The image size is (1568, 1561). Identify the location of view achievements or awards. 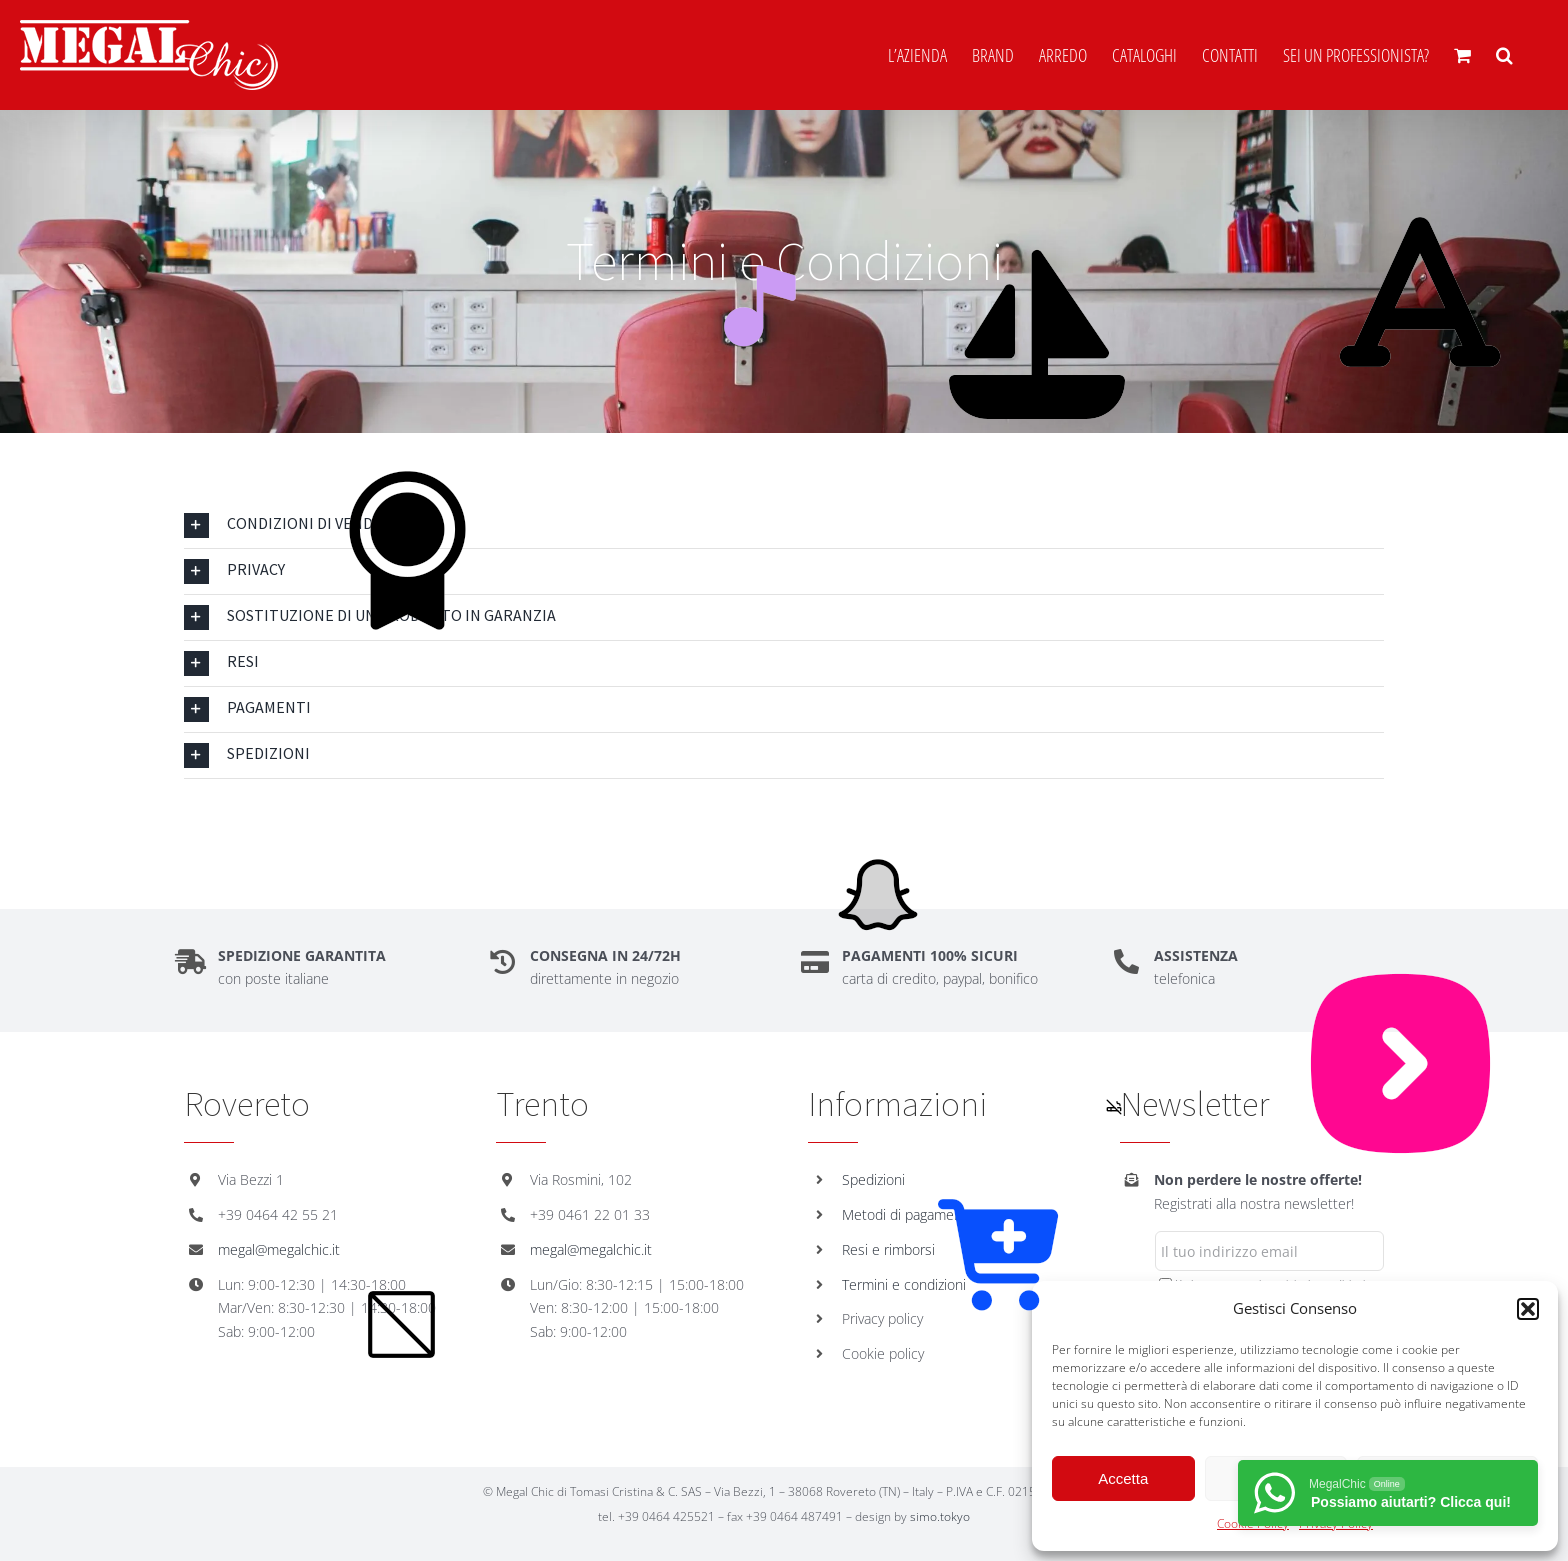
(407, 550).